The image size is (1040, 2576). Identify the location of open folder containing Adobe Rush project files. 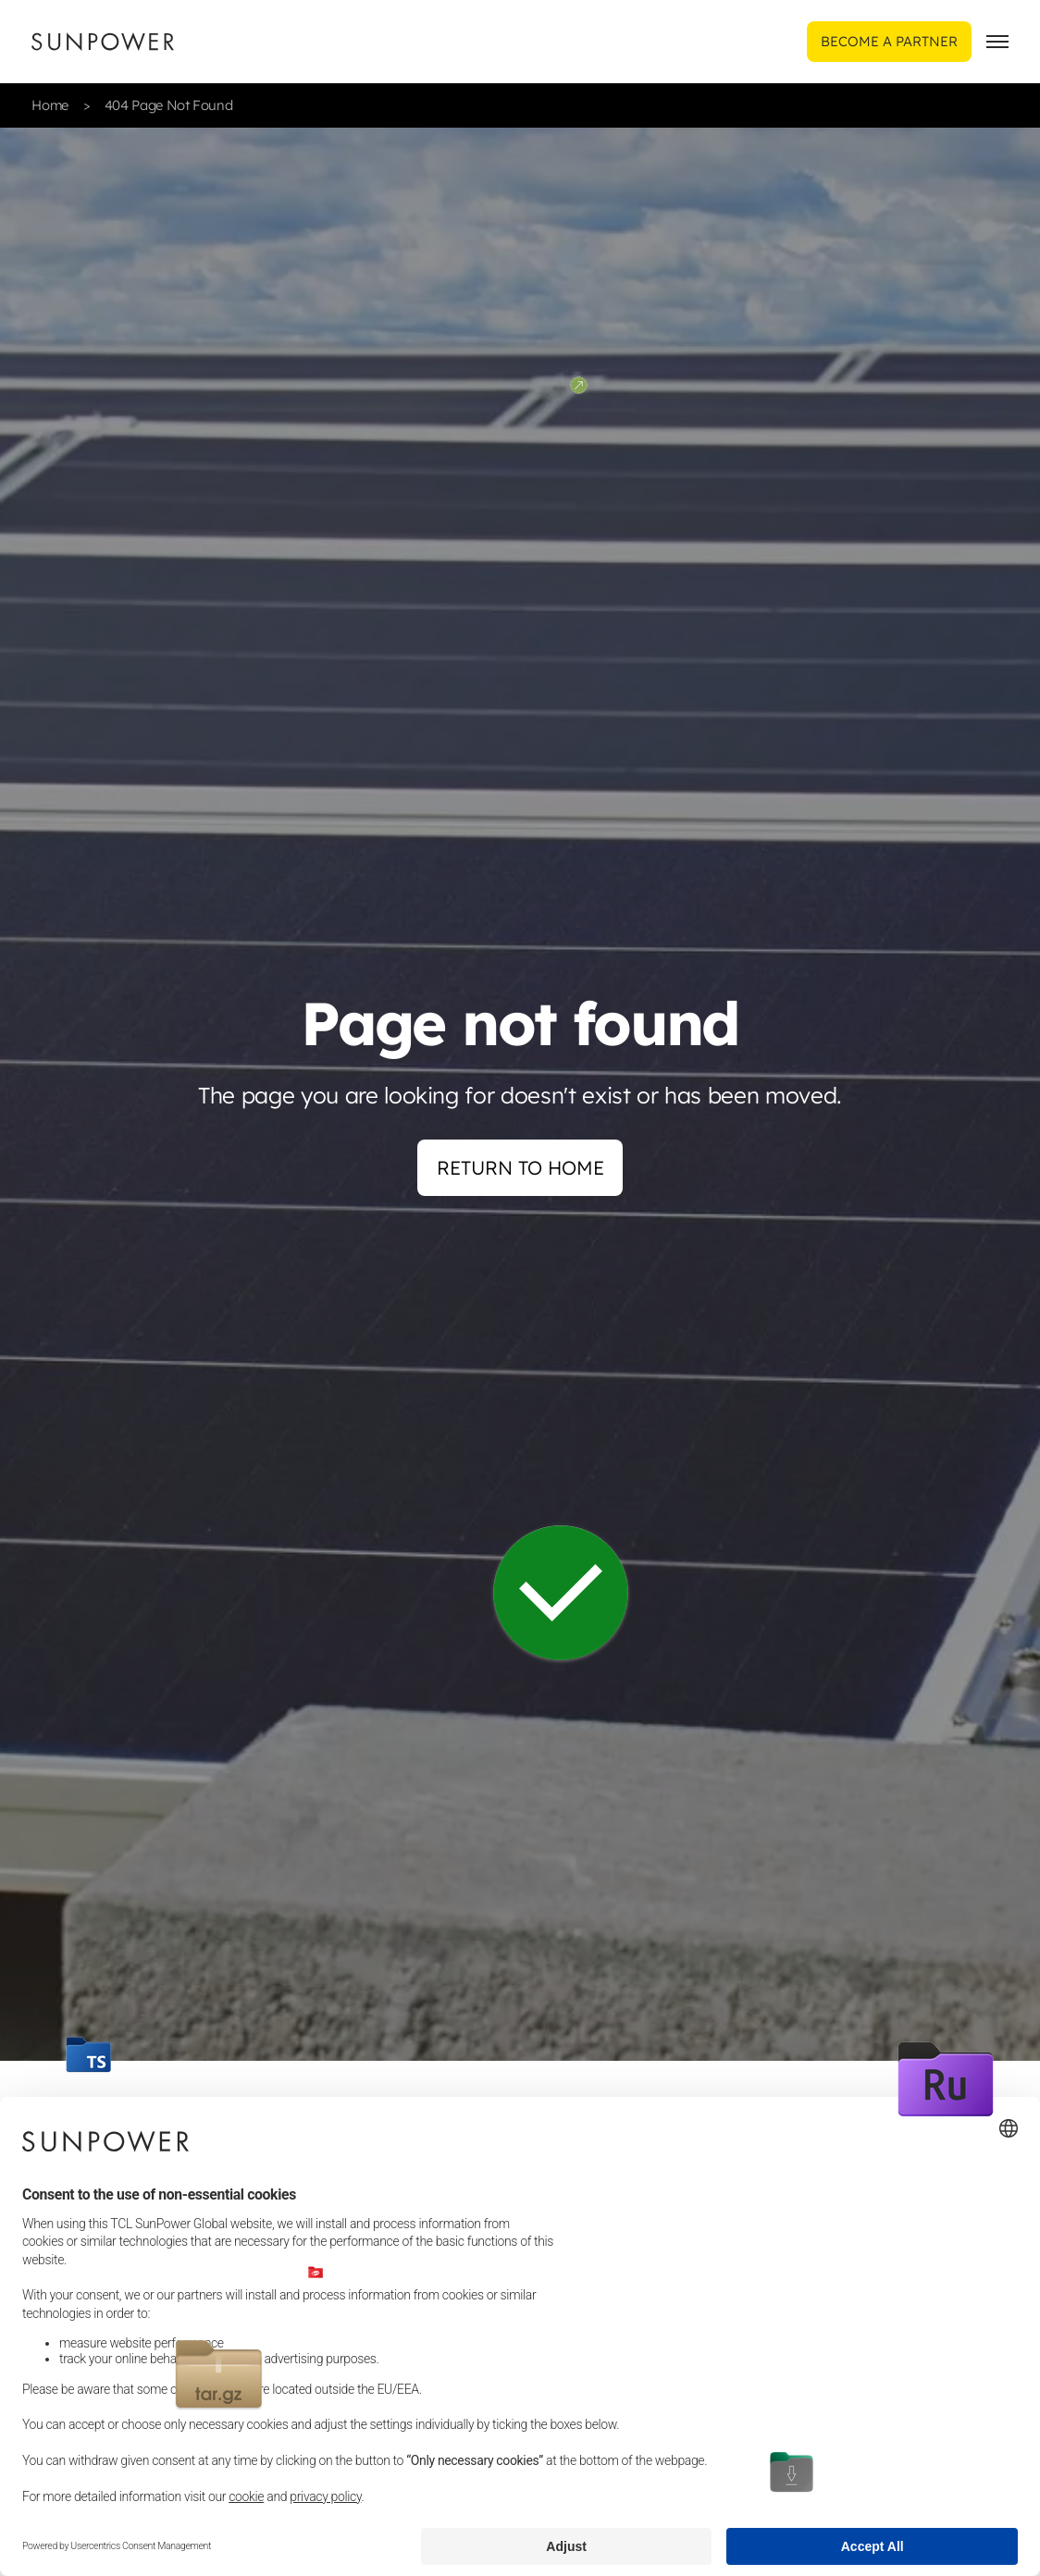
(945, 2081).